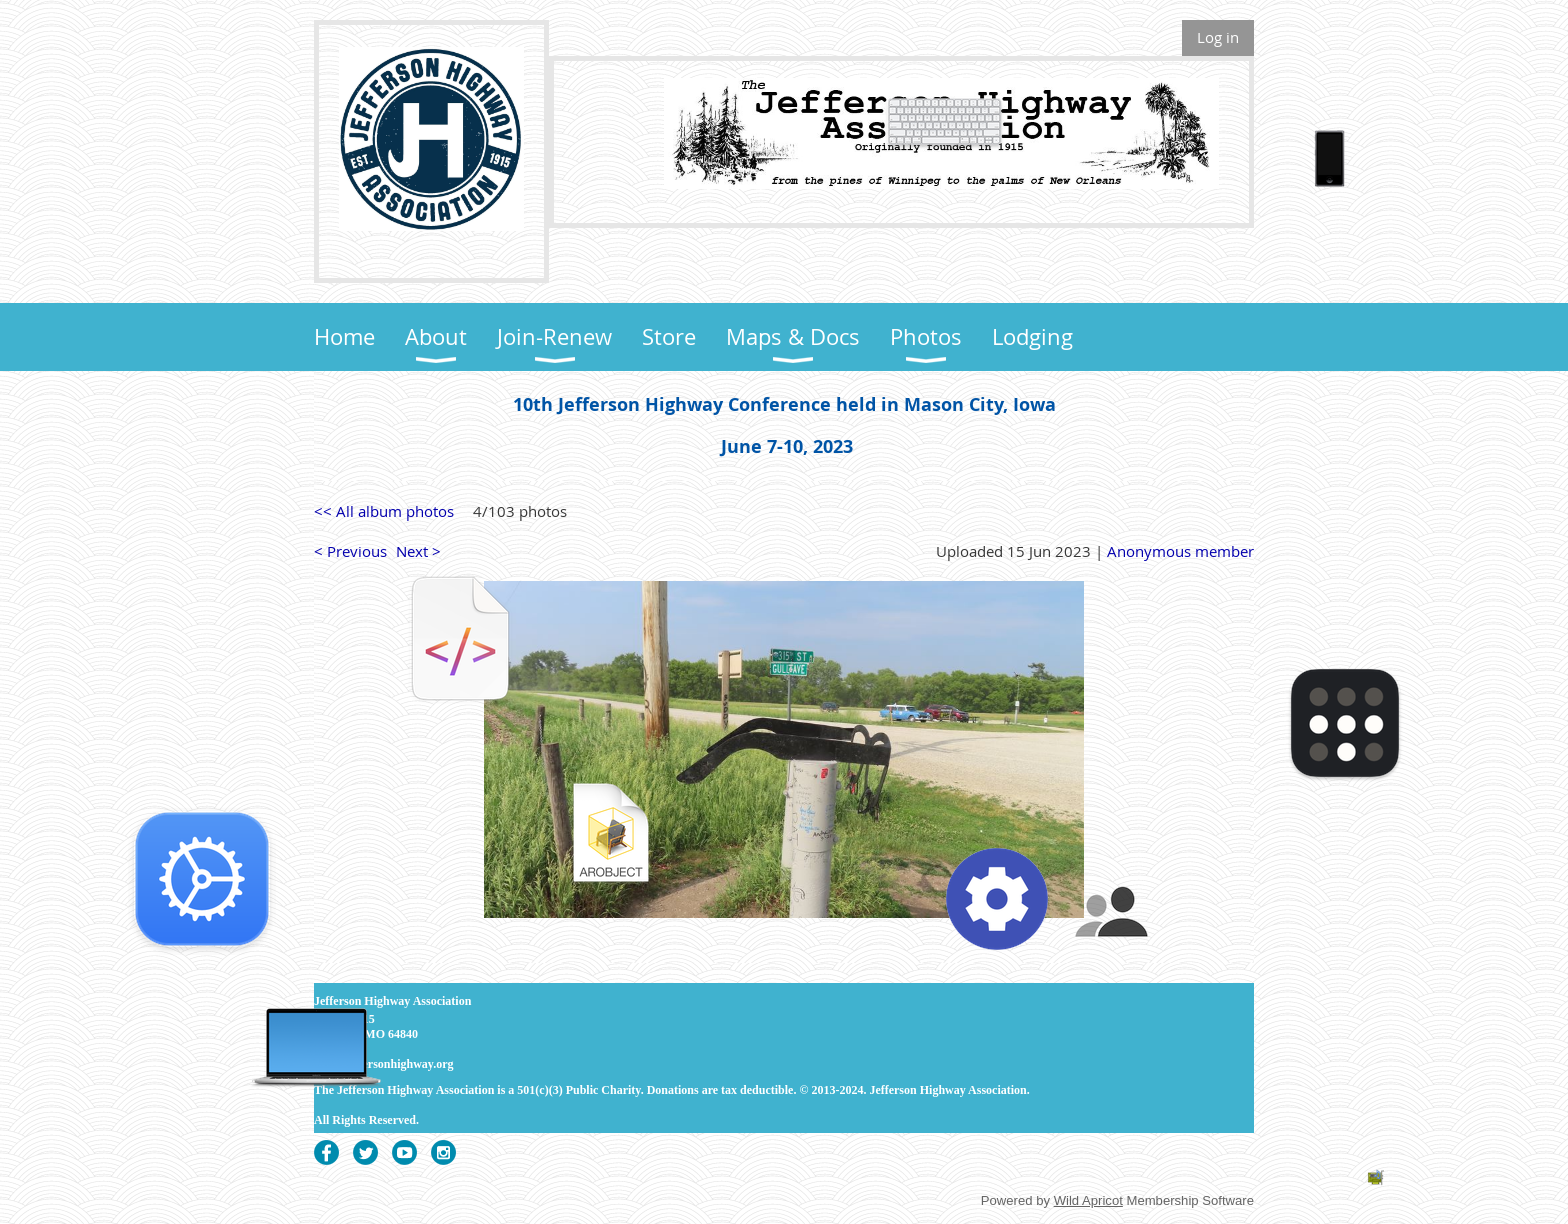 The width and height of the screenshot is (1568, 1224). Describe the element at coordinates (1345, 723) in the screenshot. I see `open Tailscale VPN settings` at that location.